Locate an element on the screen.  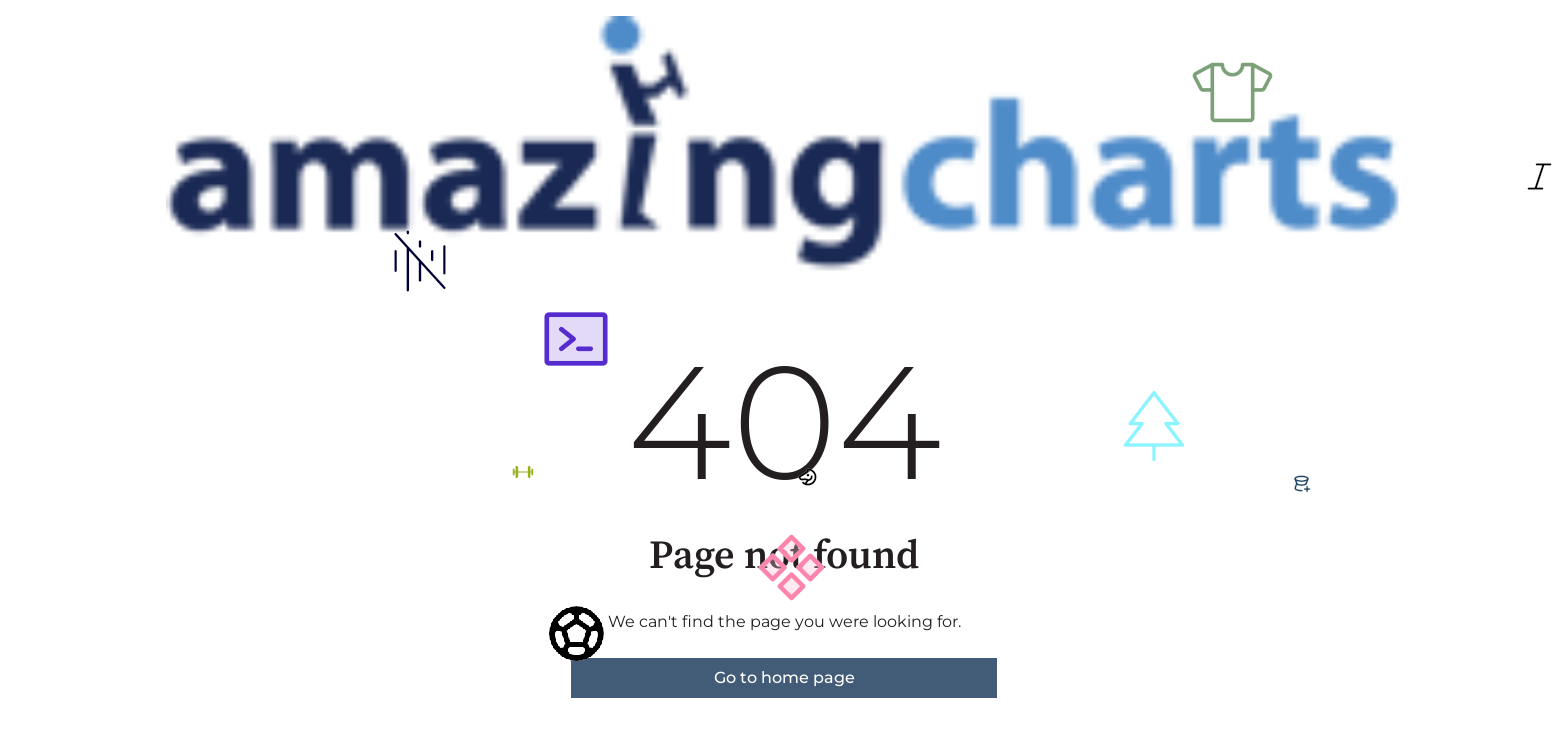
access soccer or football content is located at coordinates (576, 633).